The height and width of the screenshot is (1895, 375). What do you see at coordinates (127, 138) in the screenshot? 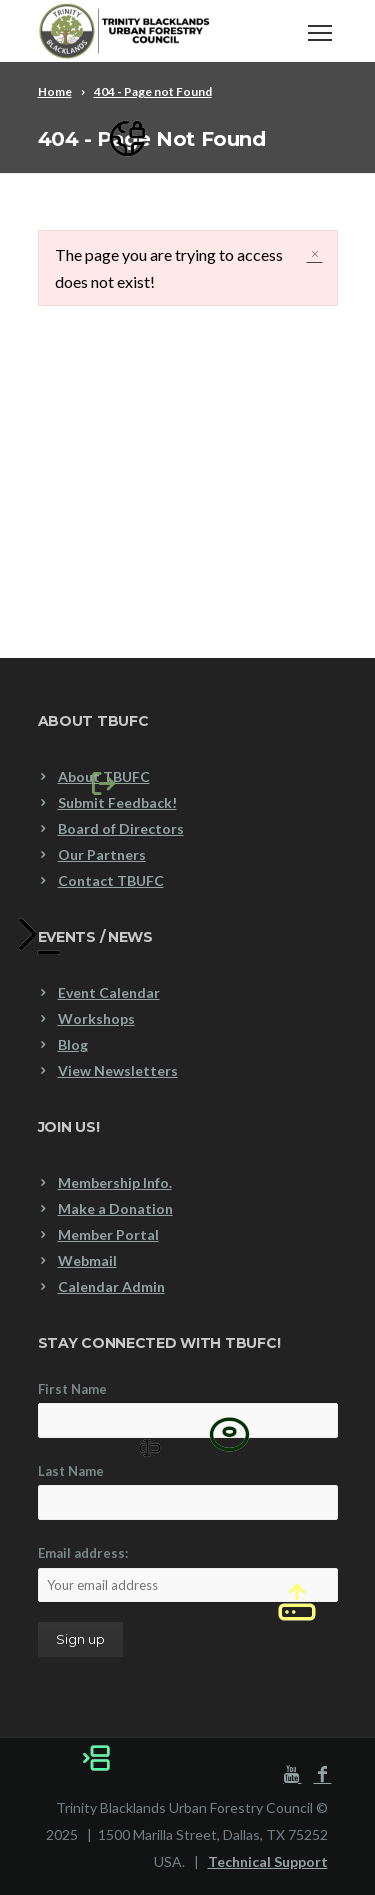
I see `access global security or privacy settings` at bounding box center [127, 138].